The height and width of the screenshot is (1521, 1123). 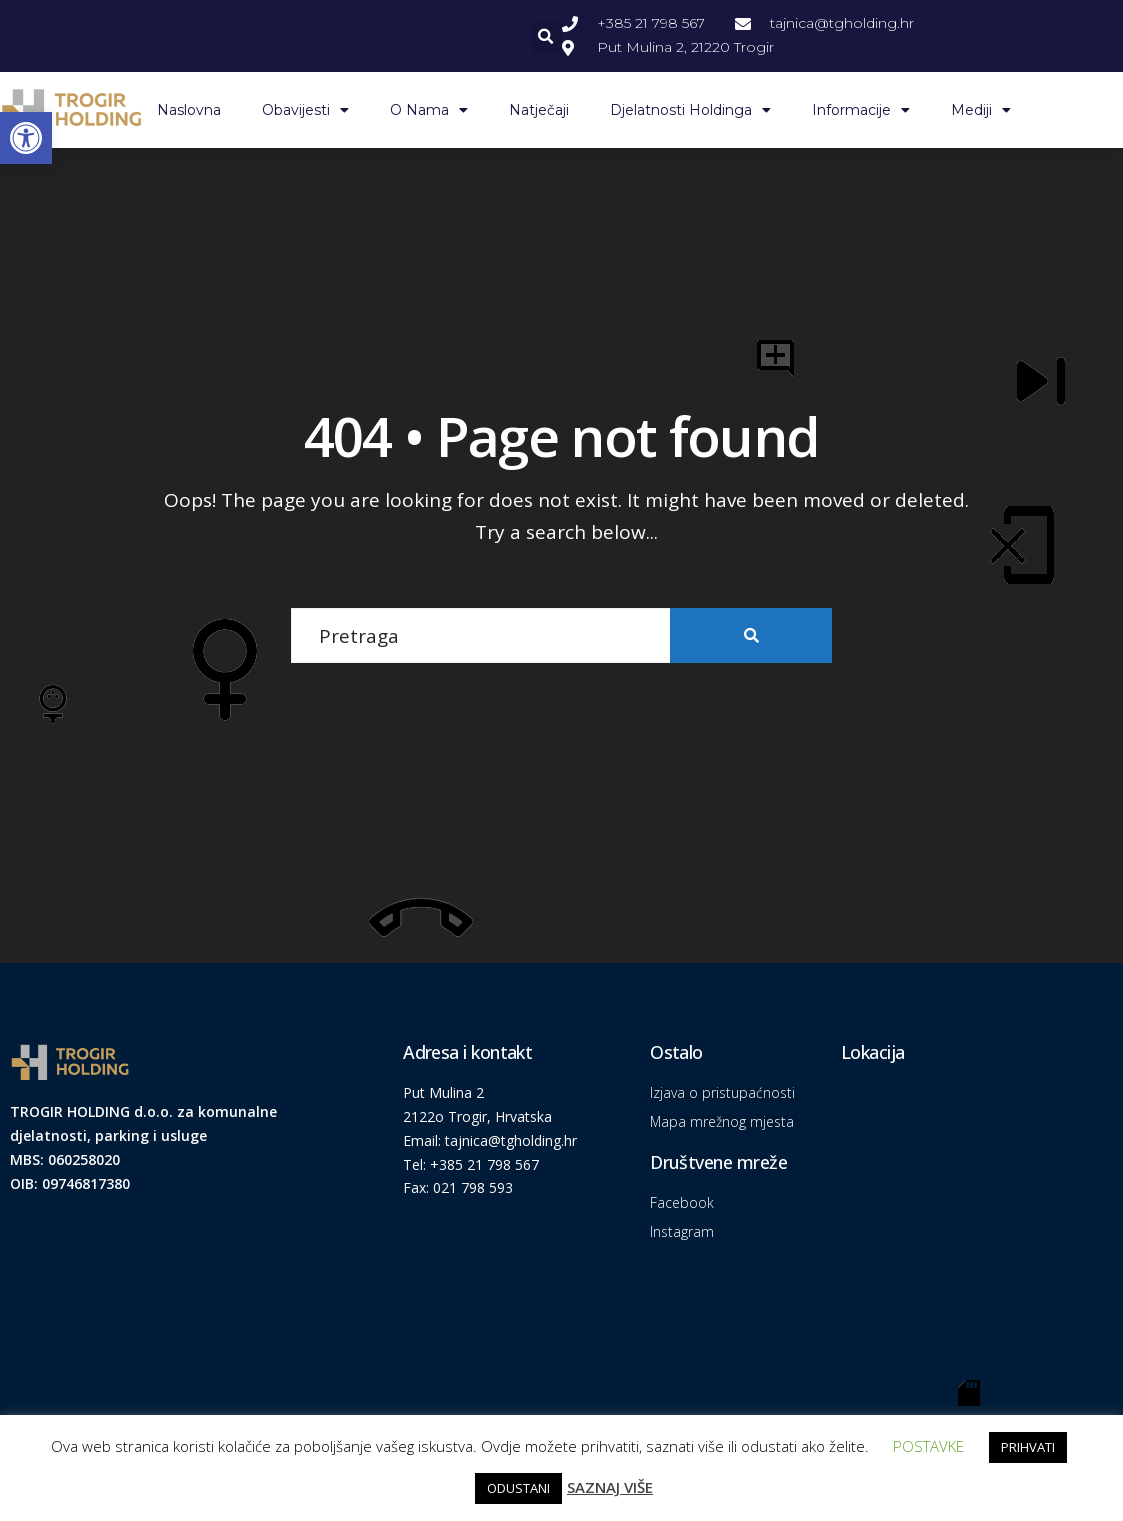 What do you see at coordinates (969, 1393) in the screenshot?
I see `access sd card storage` at bounding box center [969, 1393].